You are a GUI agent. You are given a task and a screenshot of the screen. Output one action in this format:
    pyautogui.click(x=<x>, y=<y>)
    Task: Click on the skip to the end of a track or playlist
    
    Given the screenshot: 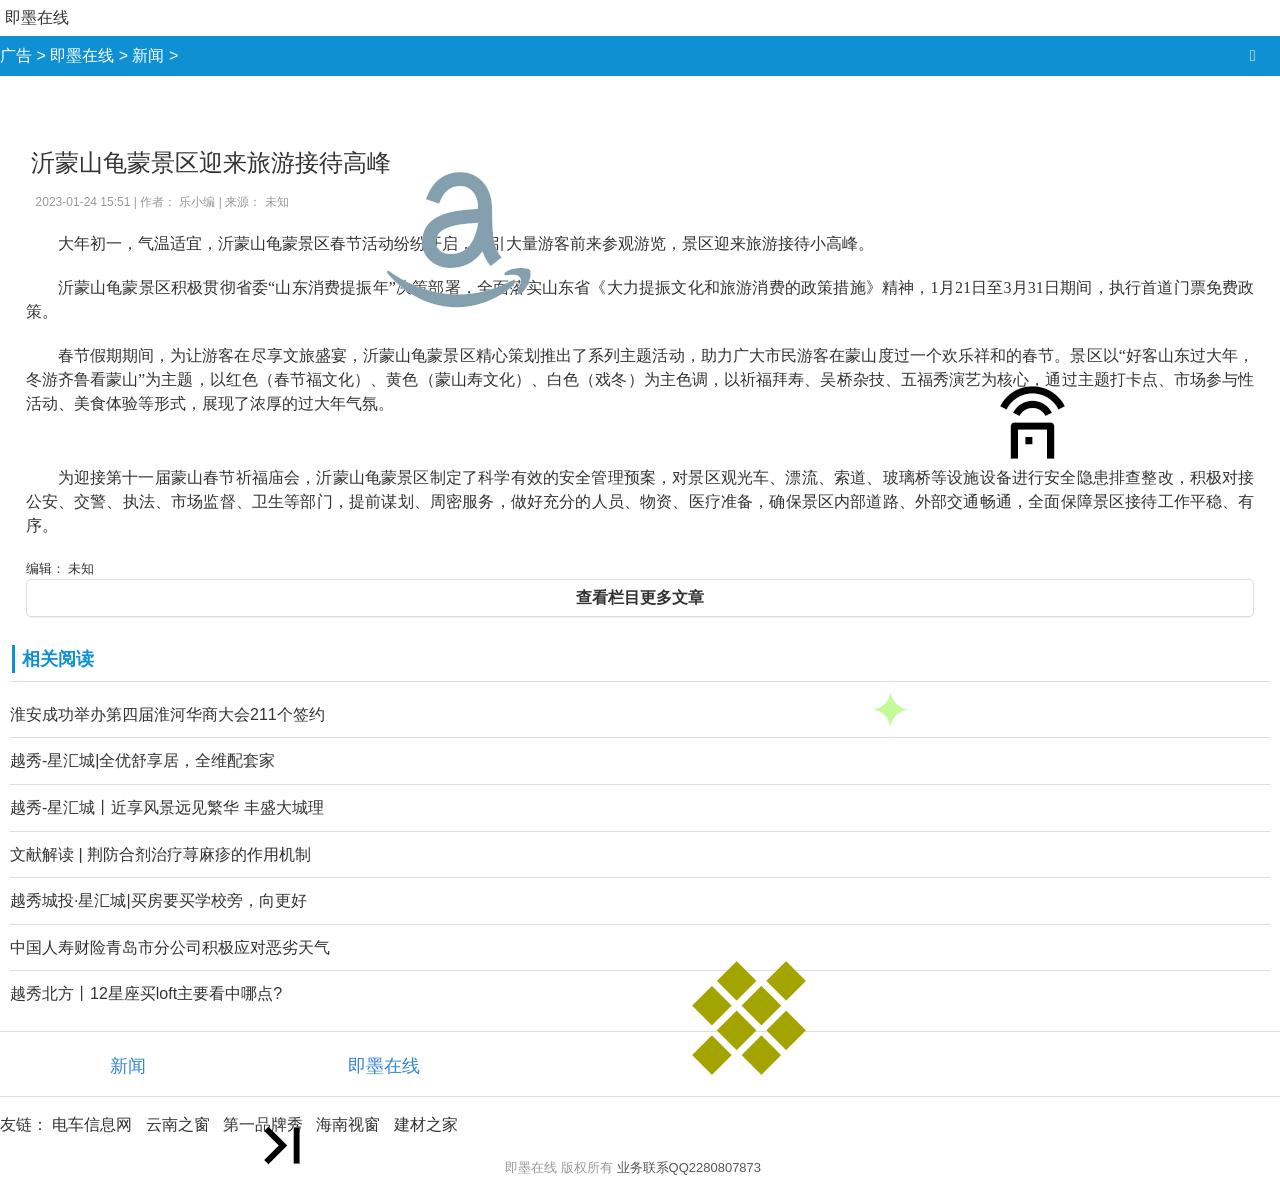 What is the action you would take?
    pyautogui.click(x=284, y=1145)
    